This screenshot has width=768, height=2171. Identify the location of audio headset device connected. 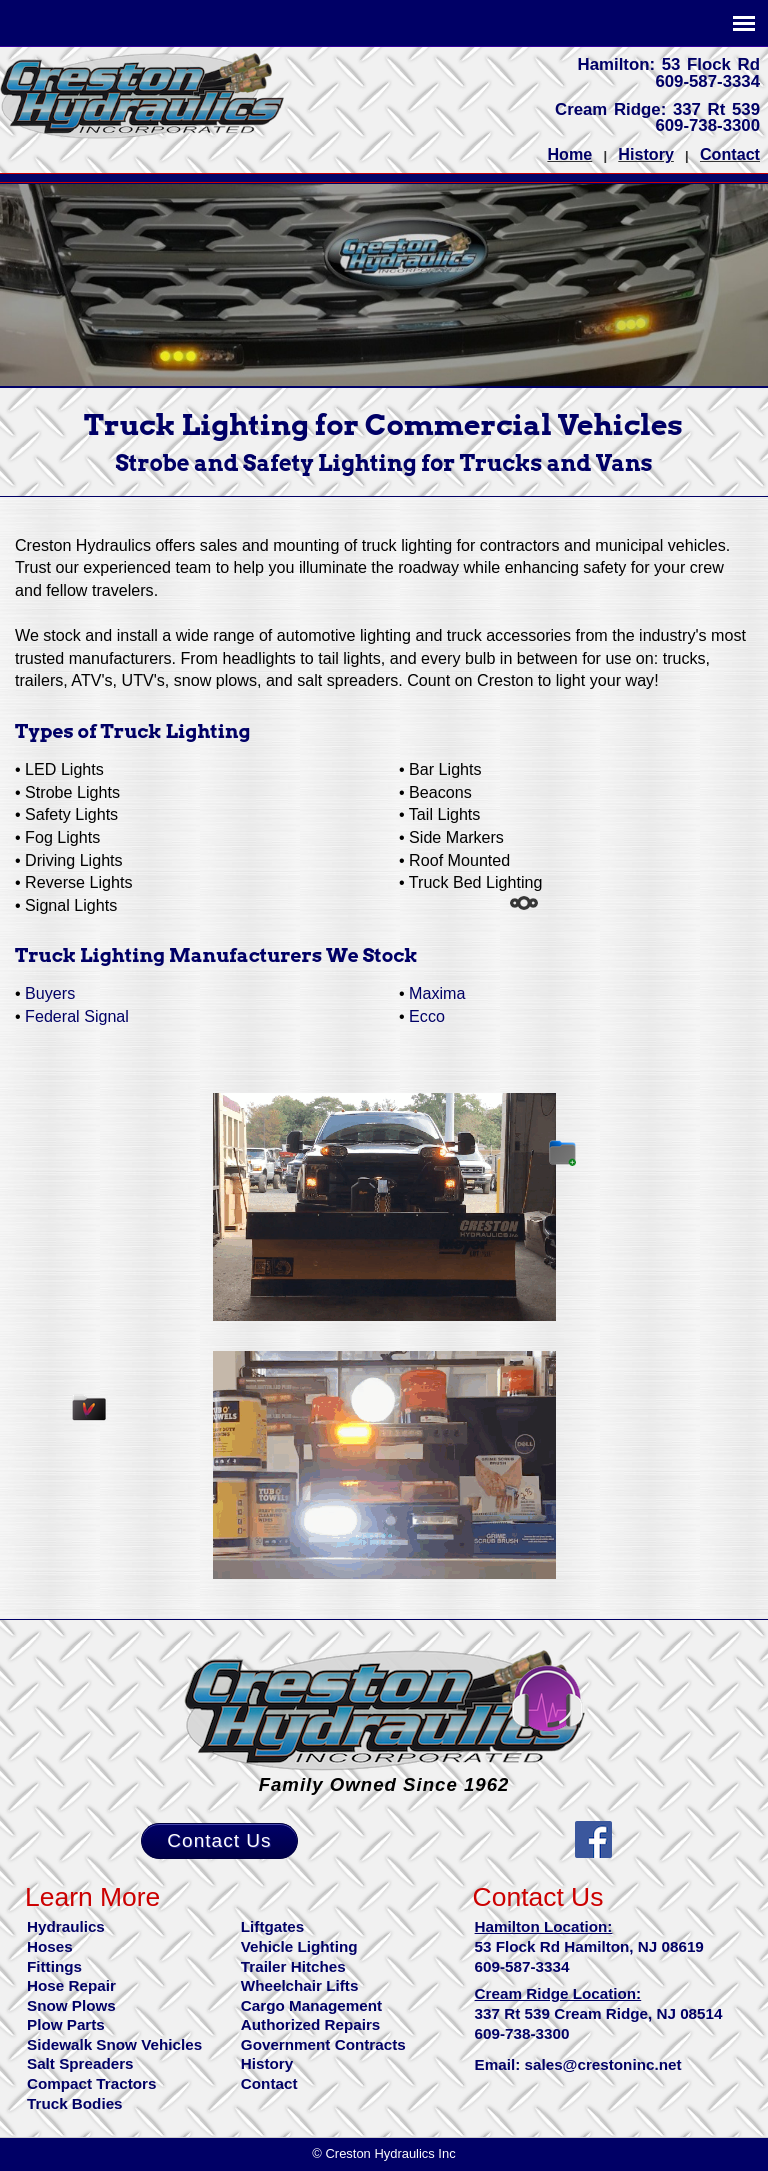
(547, 1698).